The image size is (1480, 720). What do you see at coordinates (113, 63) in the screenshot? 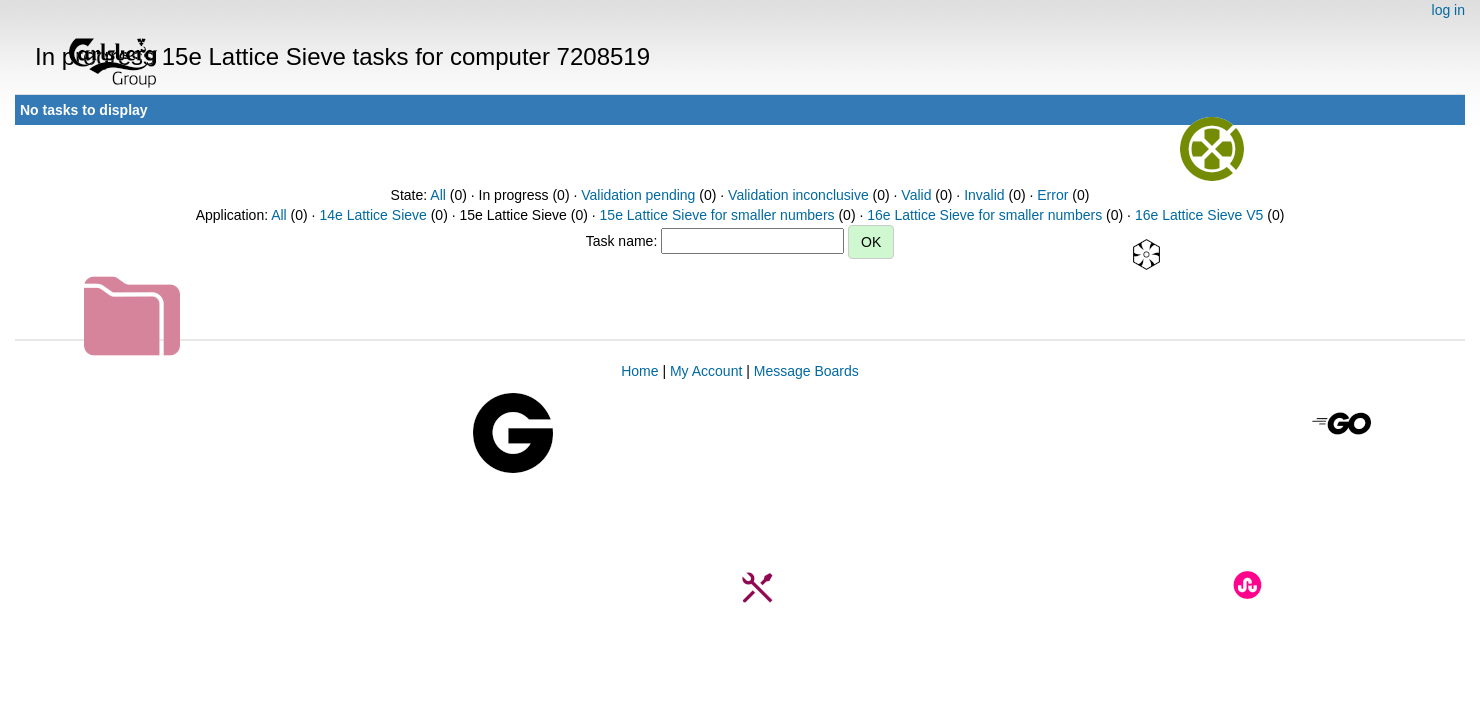
I see `Carlsberg Group company logo` at bounding box center [113, 63].